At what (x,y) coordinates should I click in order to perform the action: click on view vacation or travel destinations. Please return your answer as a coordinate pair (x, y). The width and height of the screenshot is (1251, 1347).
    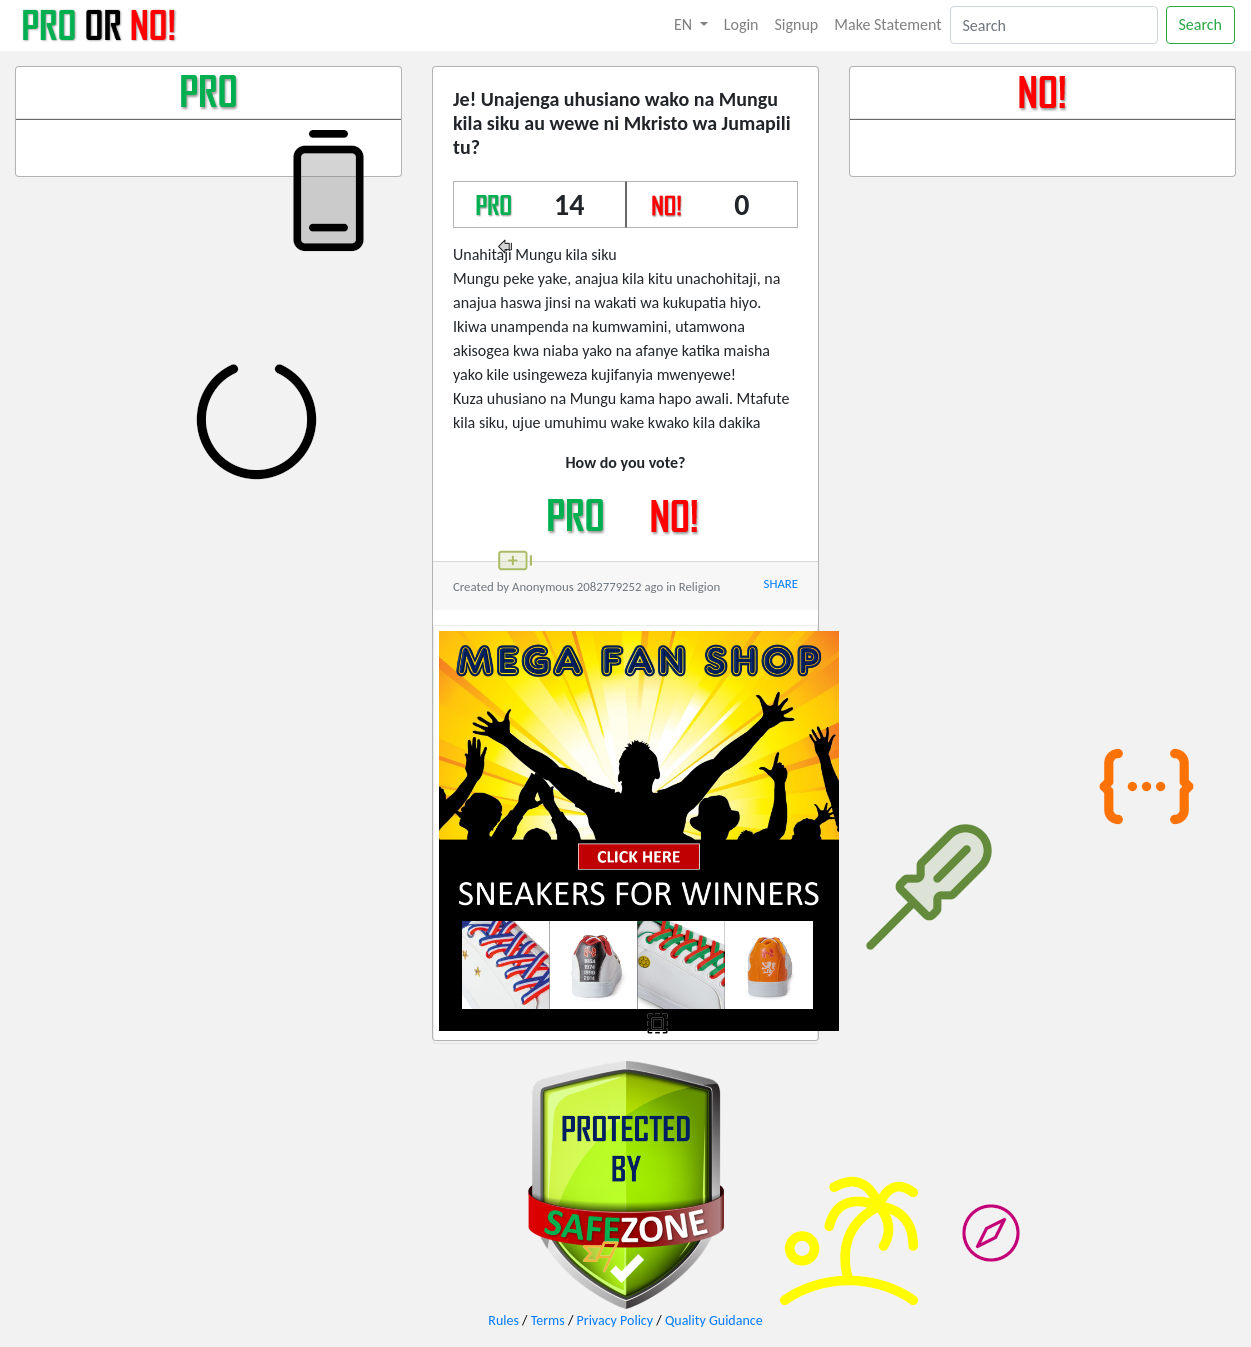
    Looking at the image, I should click on (849, 1241).